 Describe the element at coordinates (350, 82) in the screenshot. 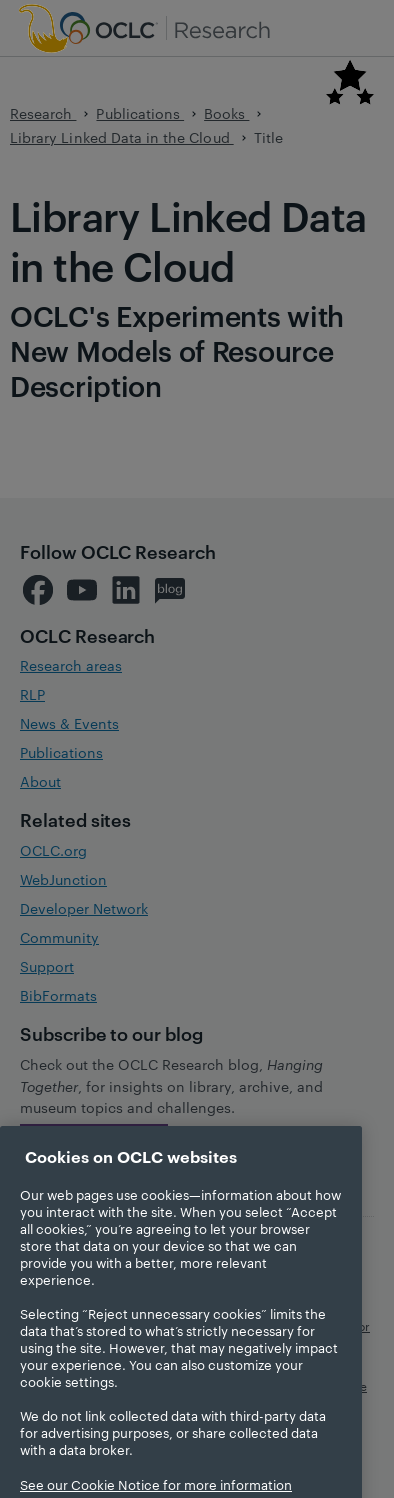

I see `view your ratings or reviews` at that location.